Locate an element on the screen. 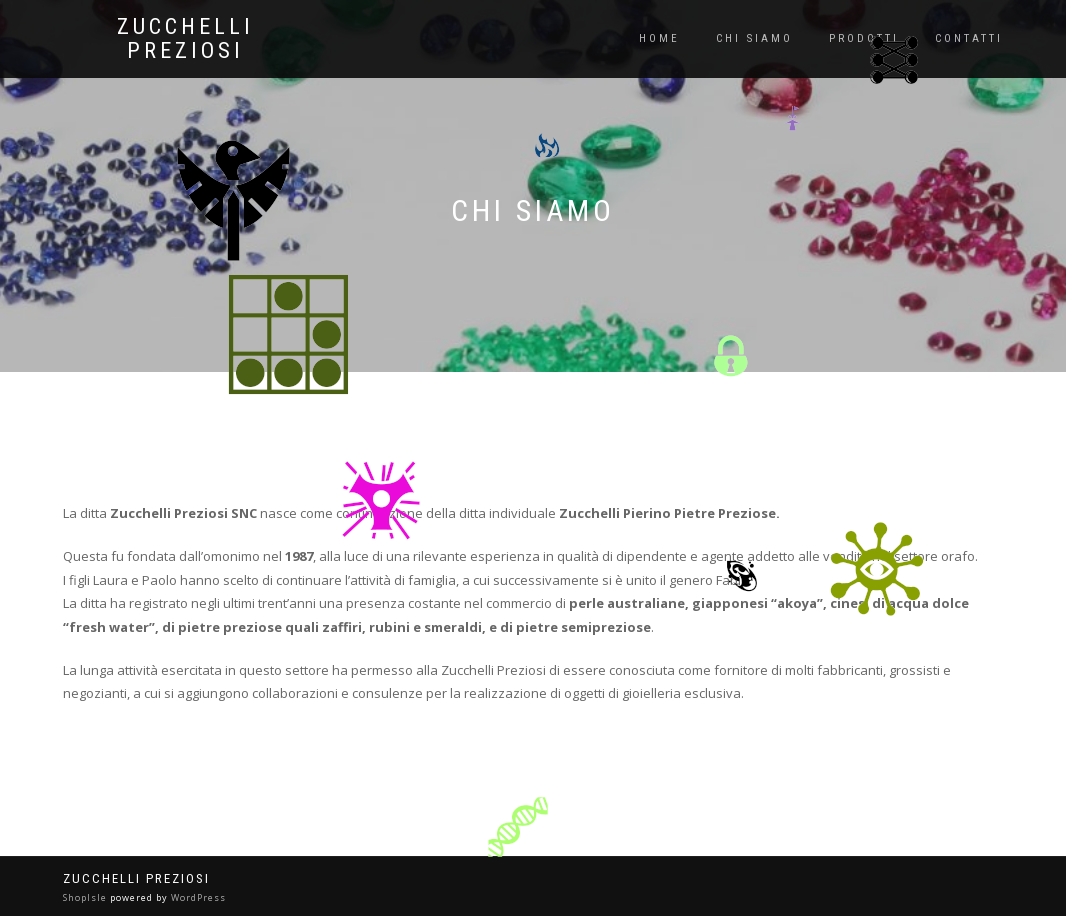  view rare or legendary item details is located at coordinates (381, 500).